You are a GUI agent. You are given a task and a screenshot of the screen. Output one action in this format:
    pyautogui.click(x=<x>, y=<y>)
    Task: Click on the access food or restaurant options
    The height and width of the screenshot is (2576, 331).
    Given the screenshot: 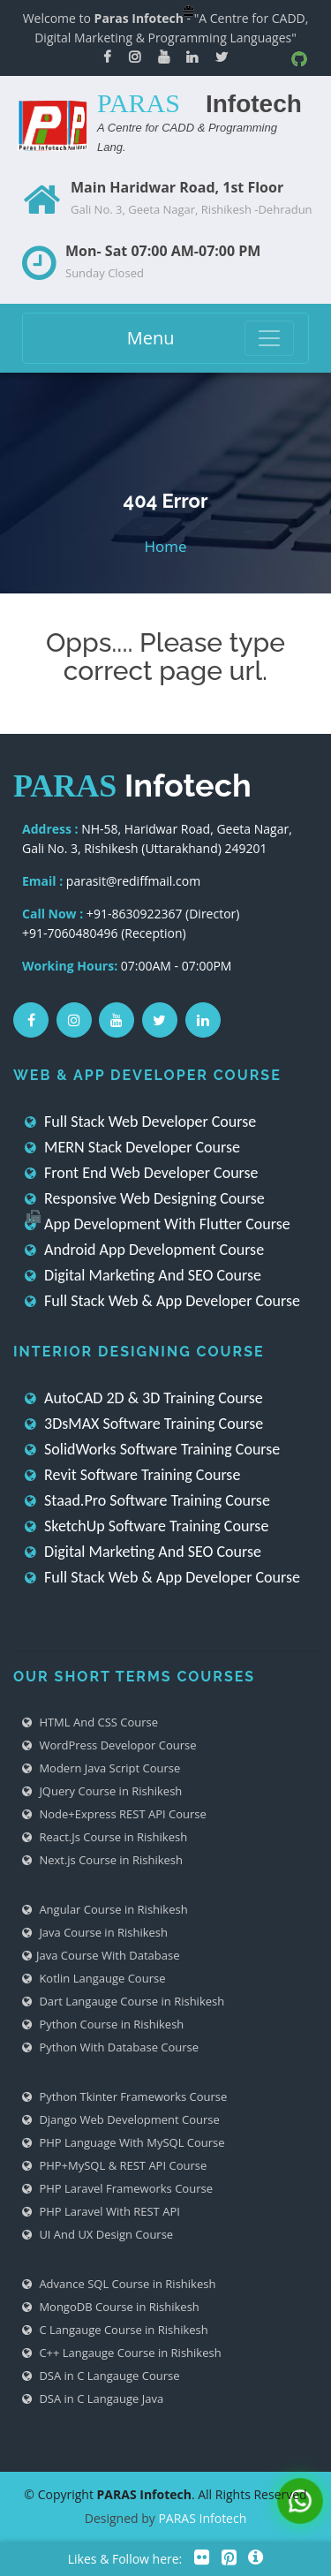 What is the action you would take?
    pyautogui.click(x=188, y=11)
    